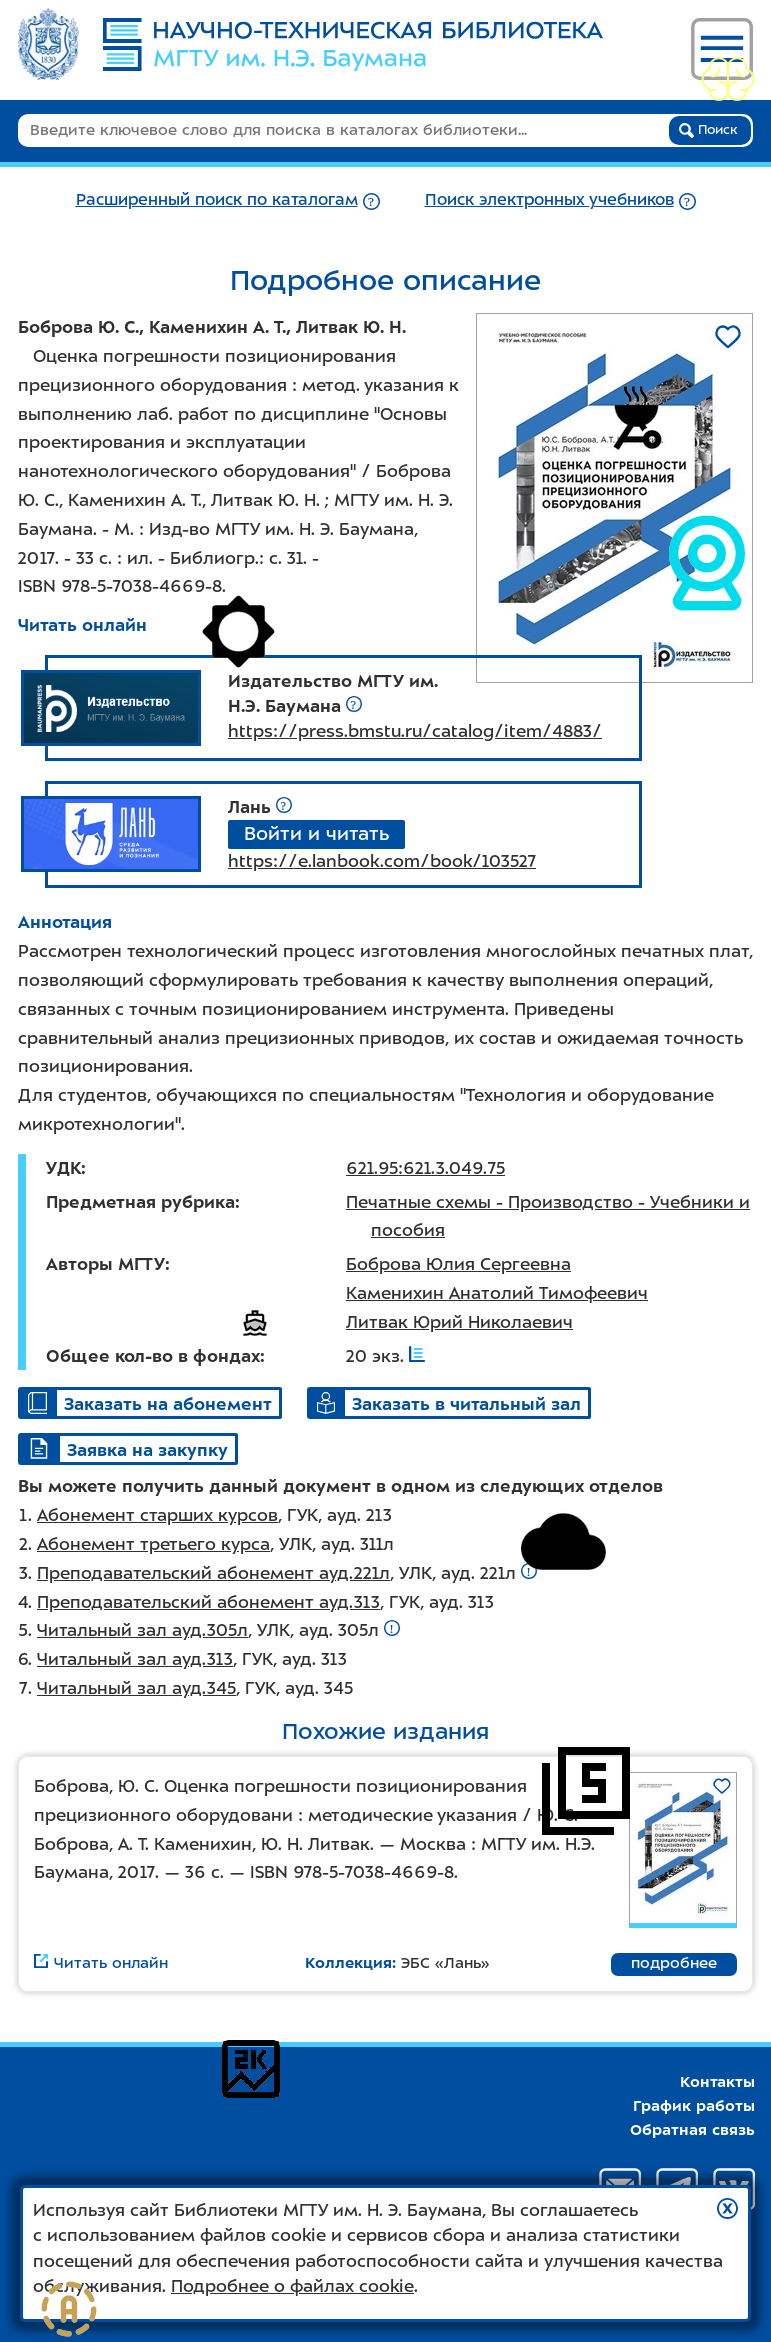 The width and height of the screenshot is (771, 2342). Describe the element at coordinates (251, 2069) in the screenshot. I see `view 2K resolution video quality settings` at that location.